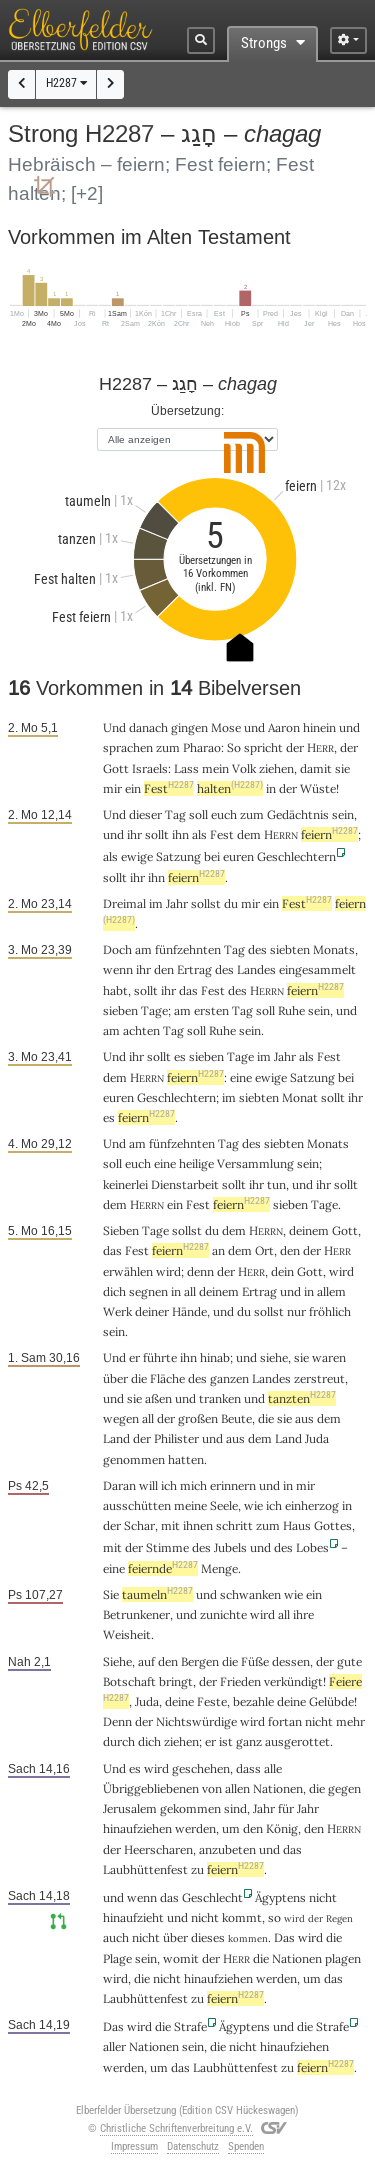 Image resolution: width=375 pixels, height=2172 pixels. Describe the element at coordinates (240, 648) in the screenshot. I see `navigate to home screen` at that location.